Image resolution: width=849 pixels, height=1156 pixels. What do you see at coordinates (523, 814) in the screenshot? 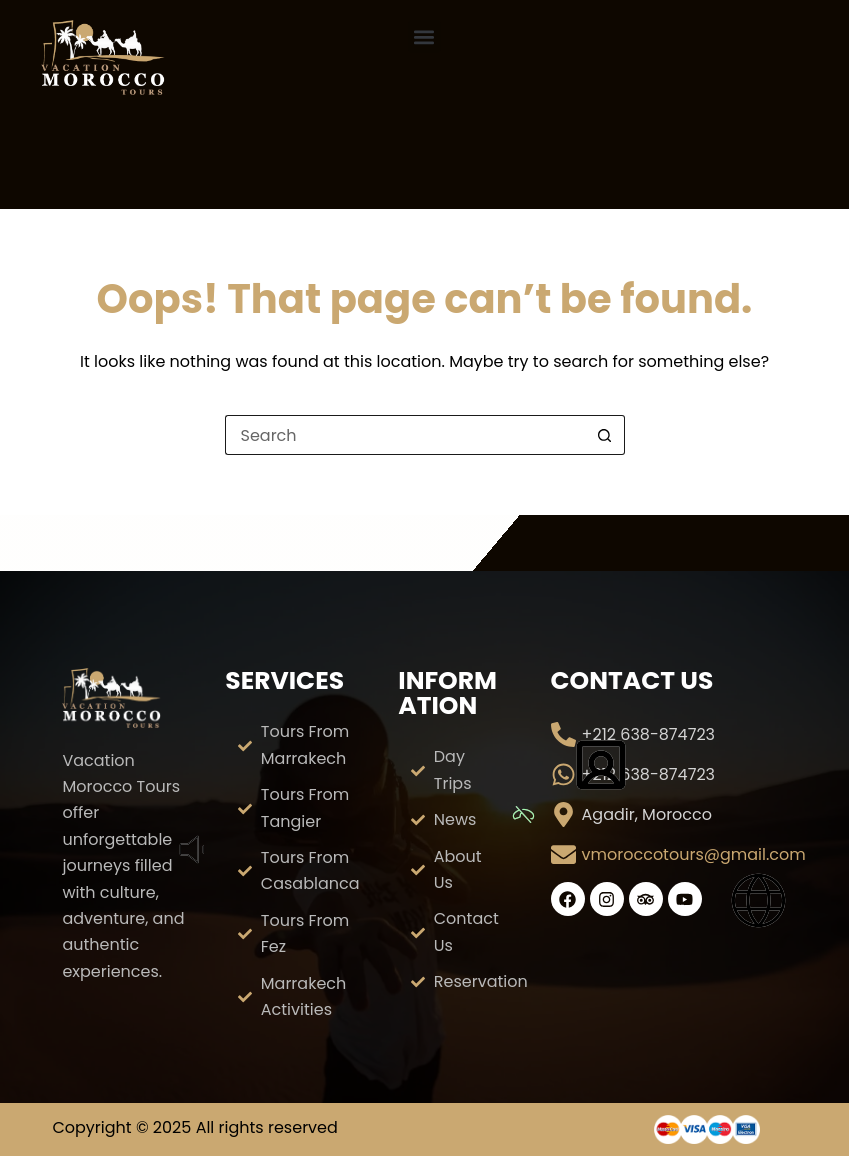
I see `end or decline a phone call` at bounding box center [523, 814].